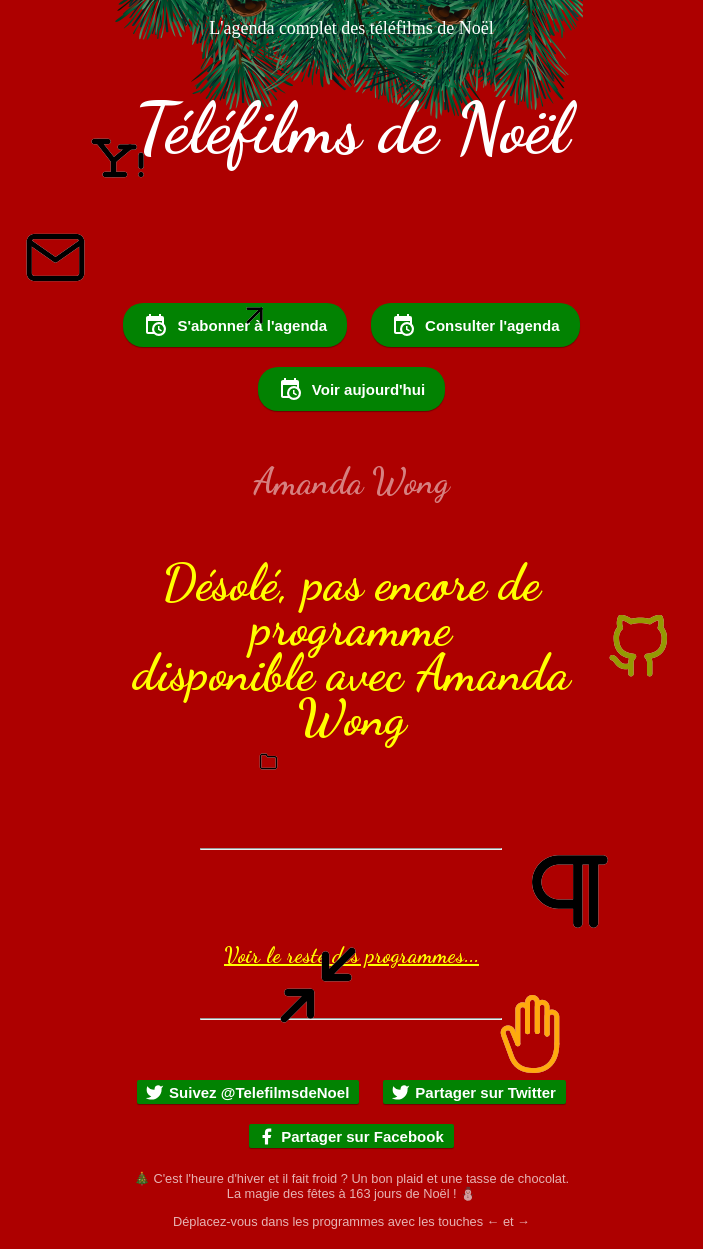 The image size is (703, 1249). I want to click on link to Yahoo account, so click(119, 158).